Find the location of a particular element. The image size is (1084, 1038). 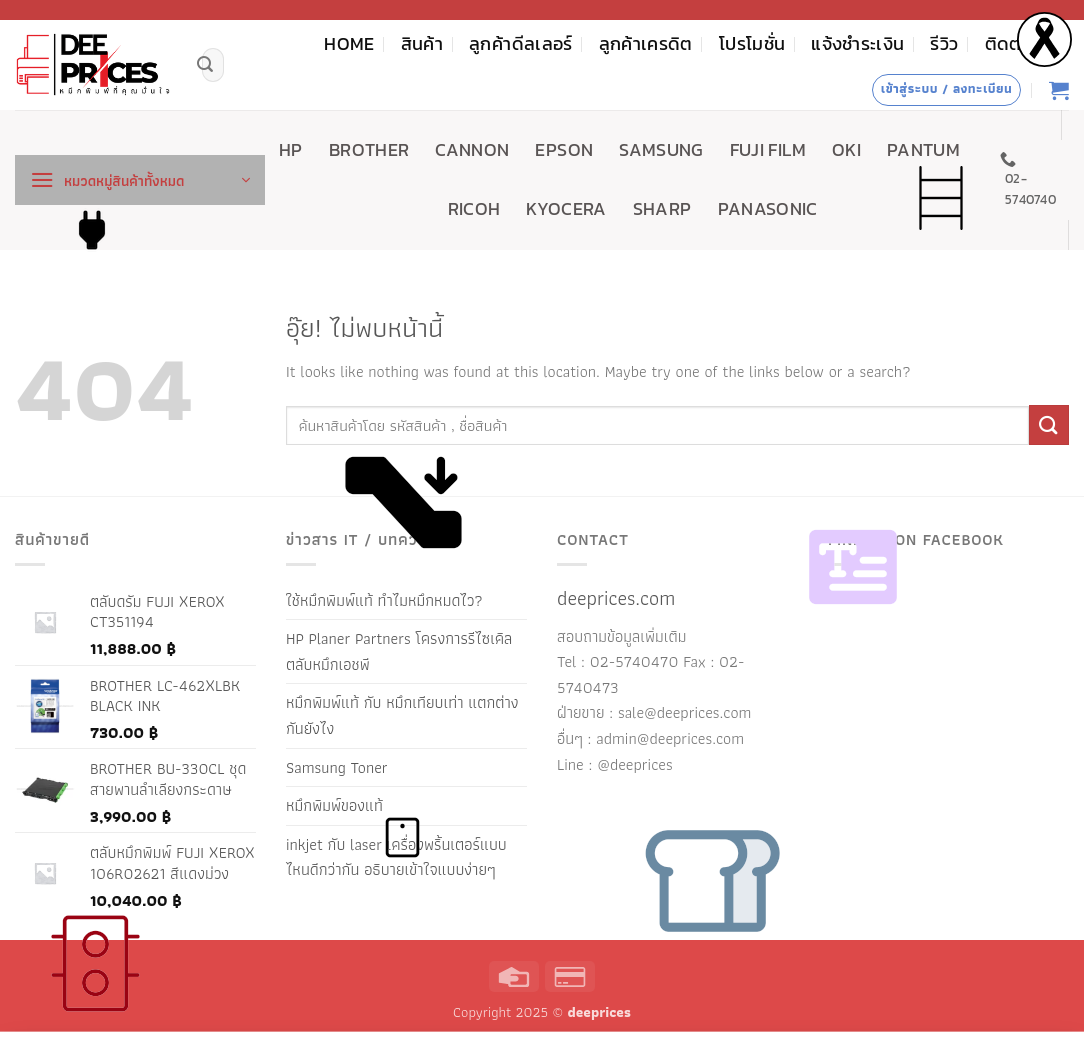

read articles from The New York Times is located at coordinates (853, 567).